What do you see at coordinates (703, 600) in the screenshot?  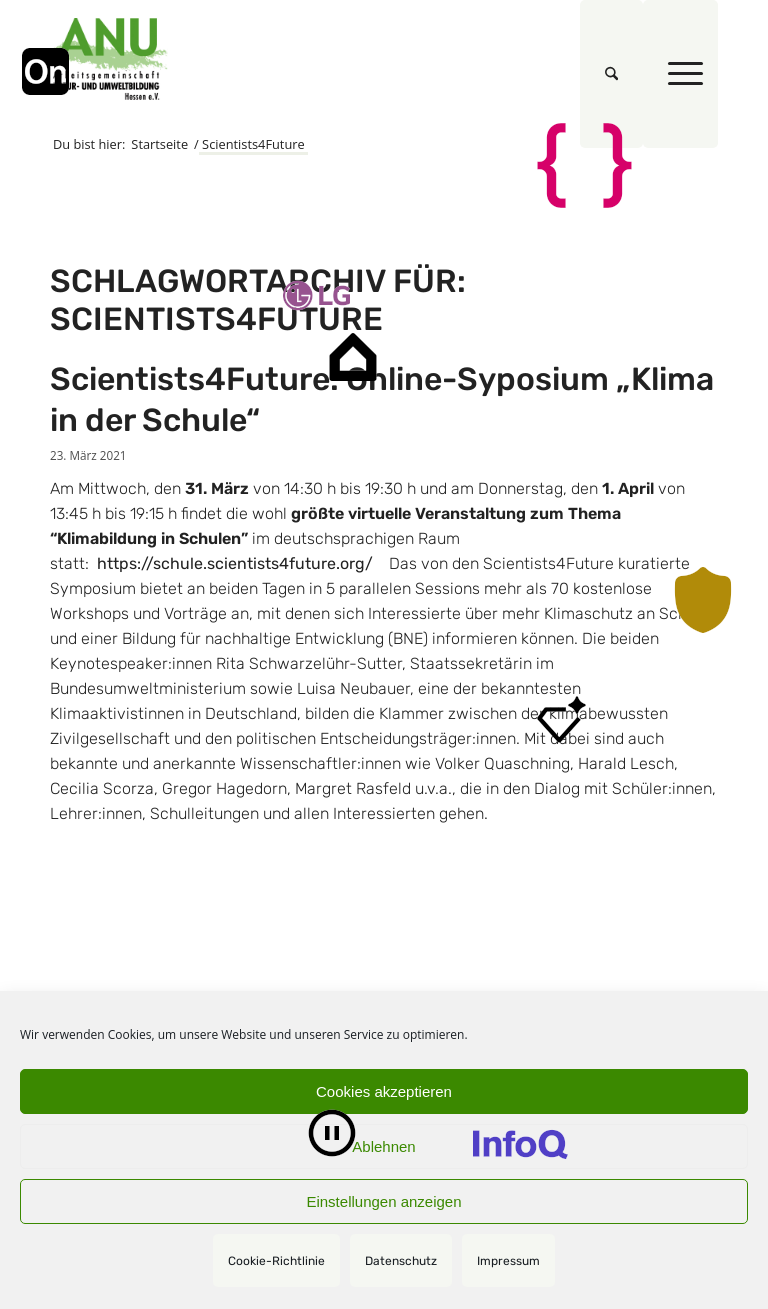 I see `open NextDNS settings` at bounding box center [703, 600].